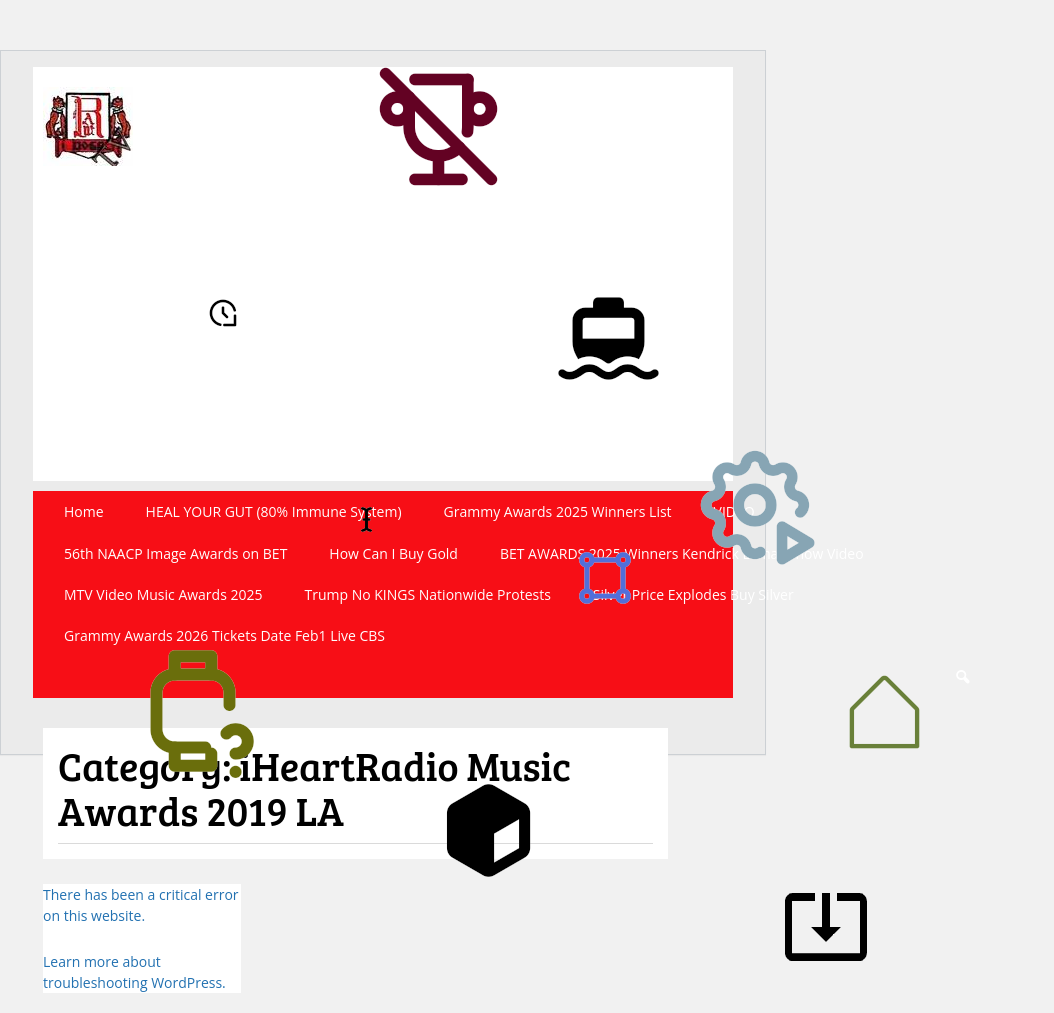 Image resolution: width=1054 pixels, height=1013 pixels. I want to click on access shape tools or drawing options, so click(605, 578).